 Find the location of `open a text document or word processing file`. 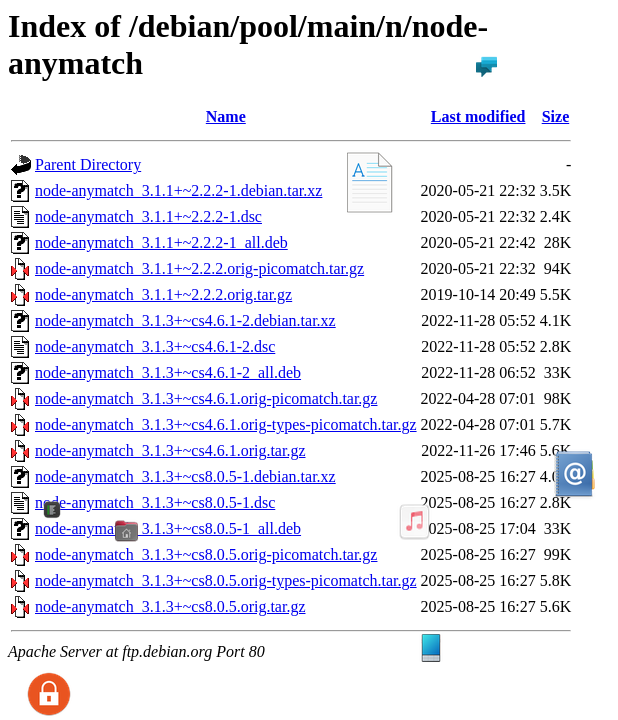

open a text document or word processing file is located at coordinates (369, 182).